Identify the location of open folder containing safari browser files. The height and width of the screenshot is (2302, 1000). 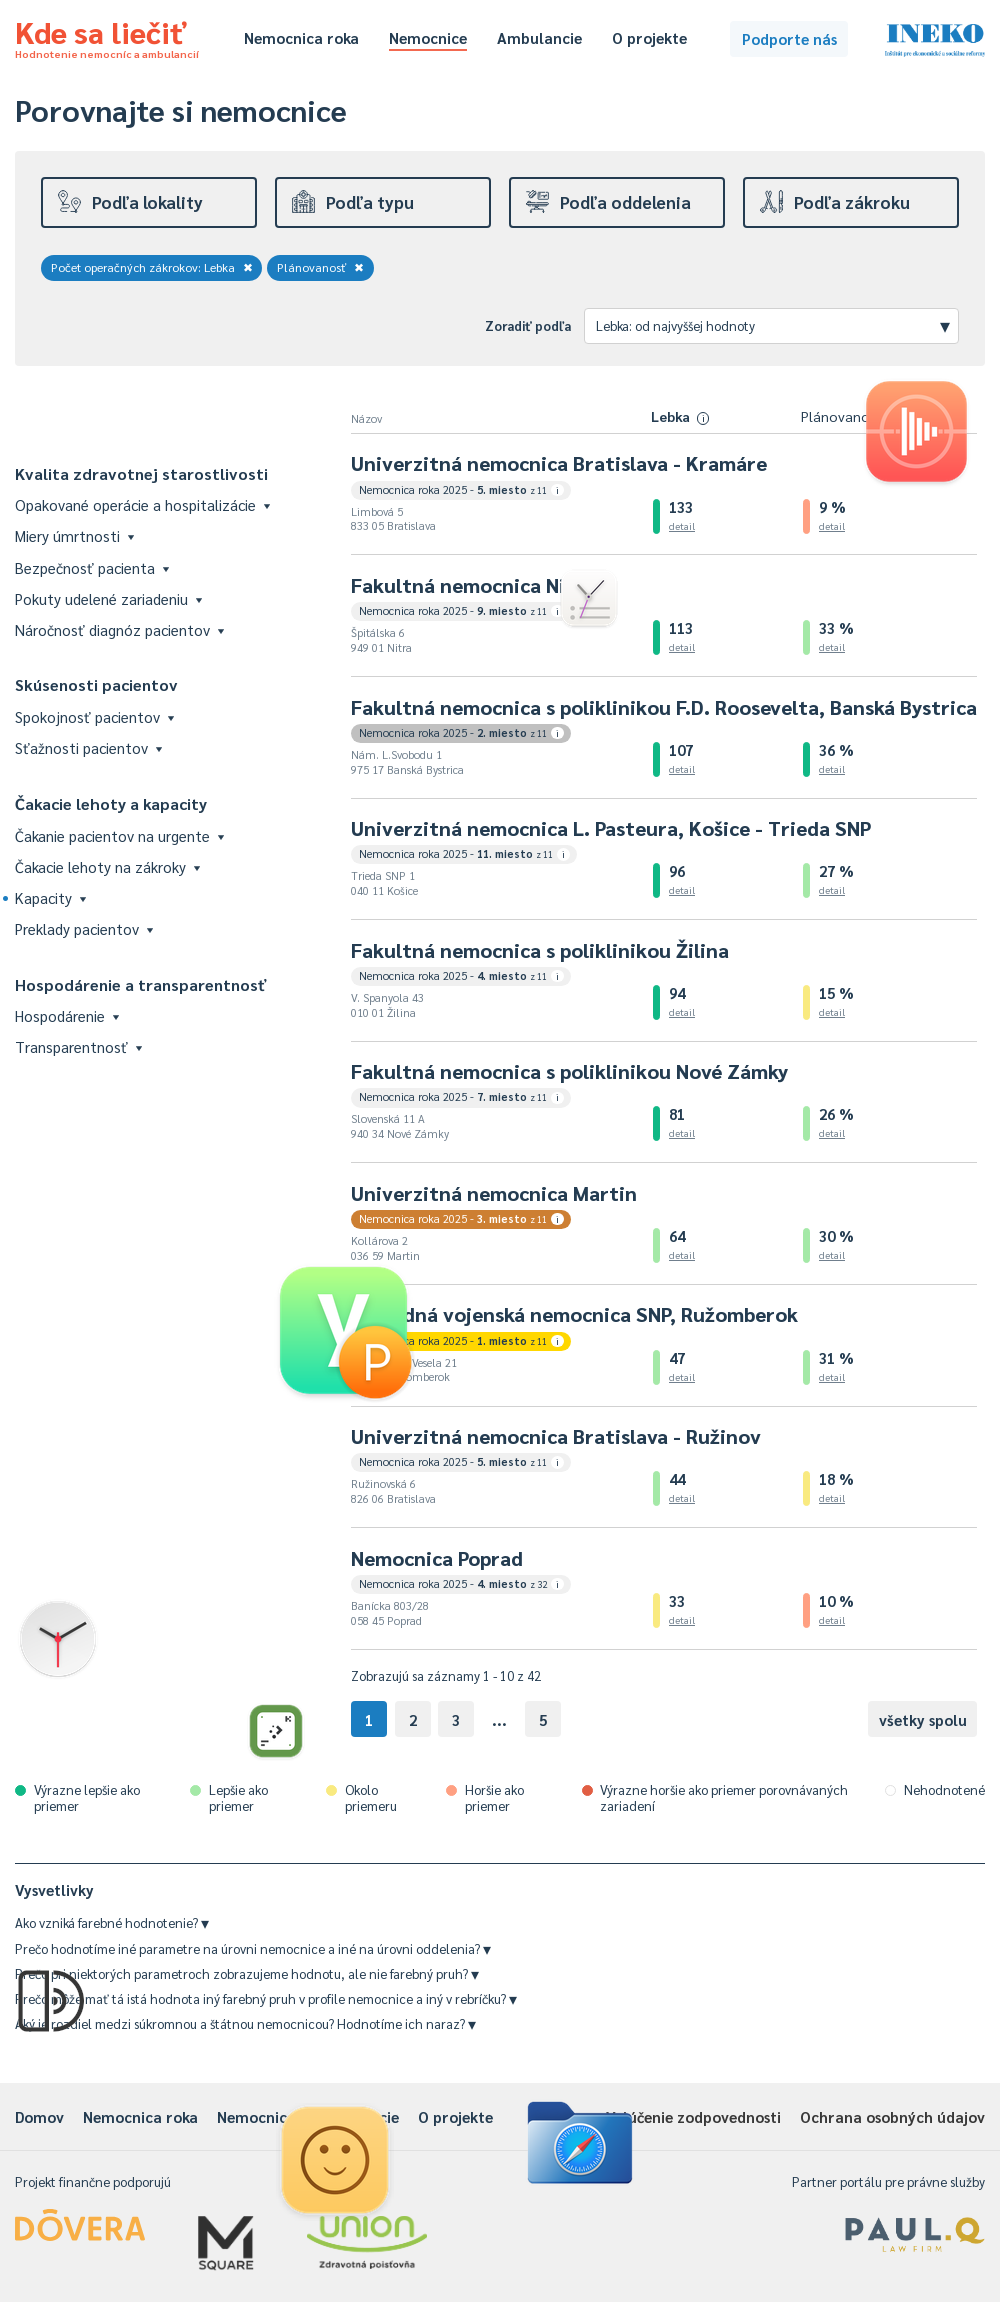
(579, 2145).